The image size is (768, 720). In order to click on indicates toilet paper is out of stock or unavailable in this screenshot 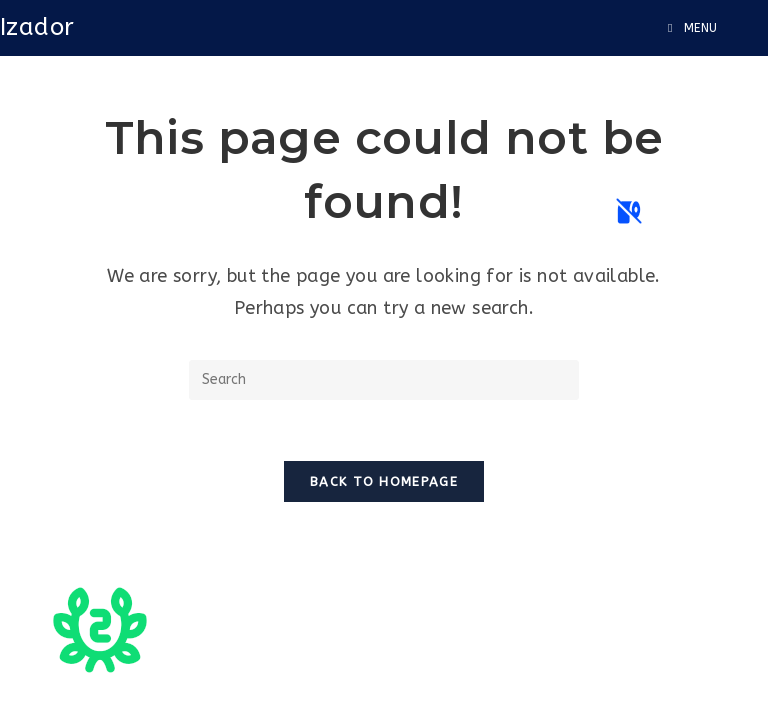, I will do `click(629, 211)`.